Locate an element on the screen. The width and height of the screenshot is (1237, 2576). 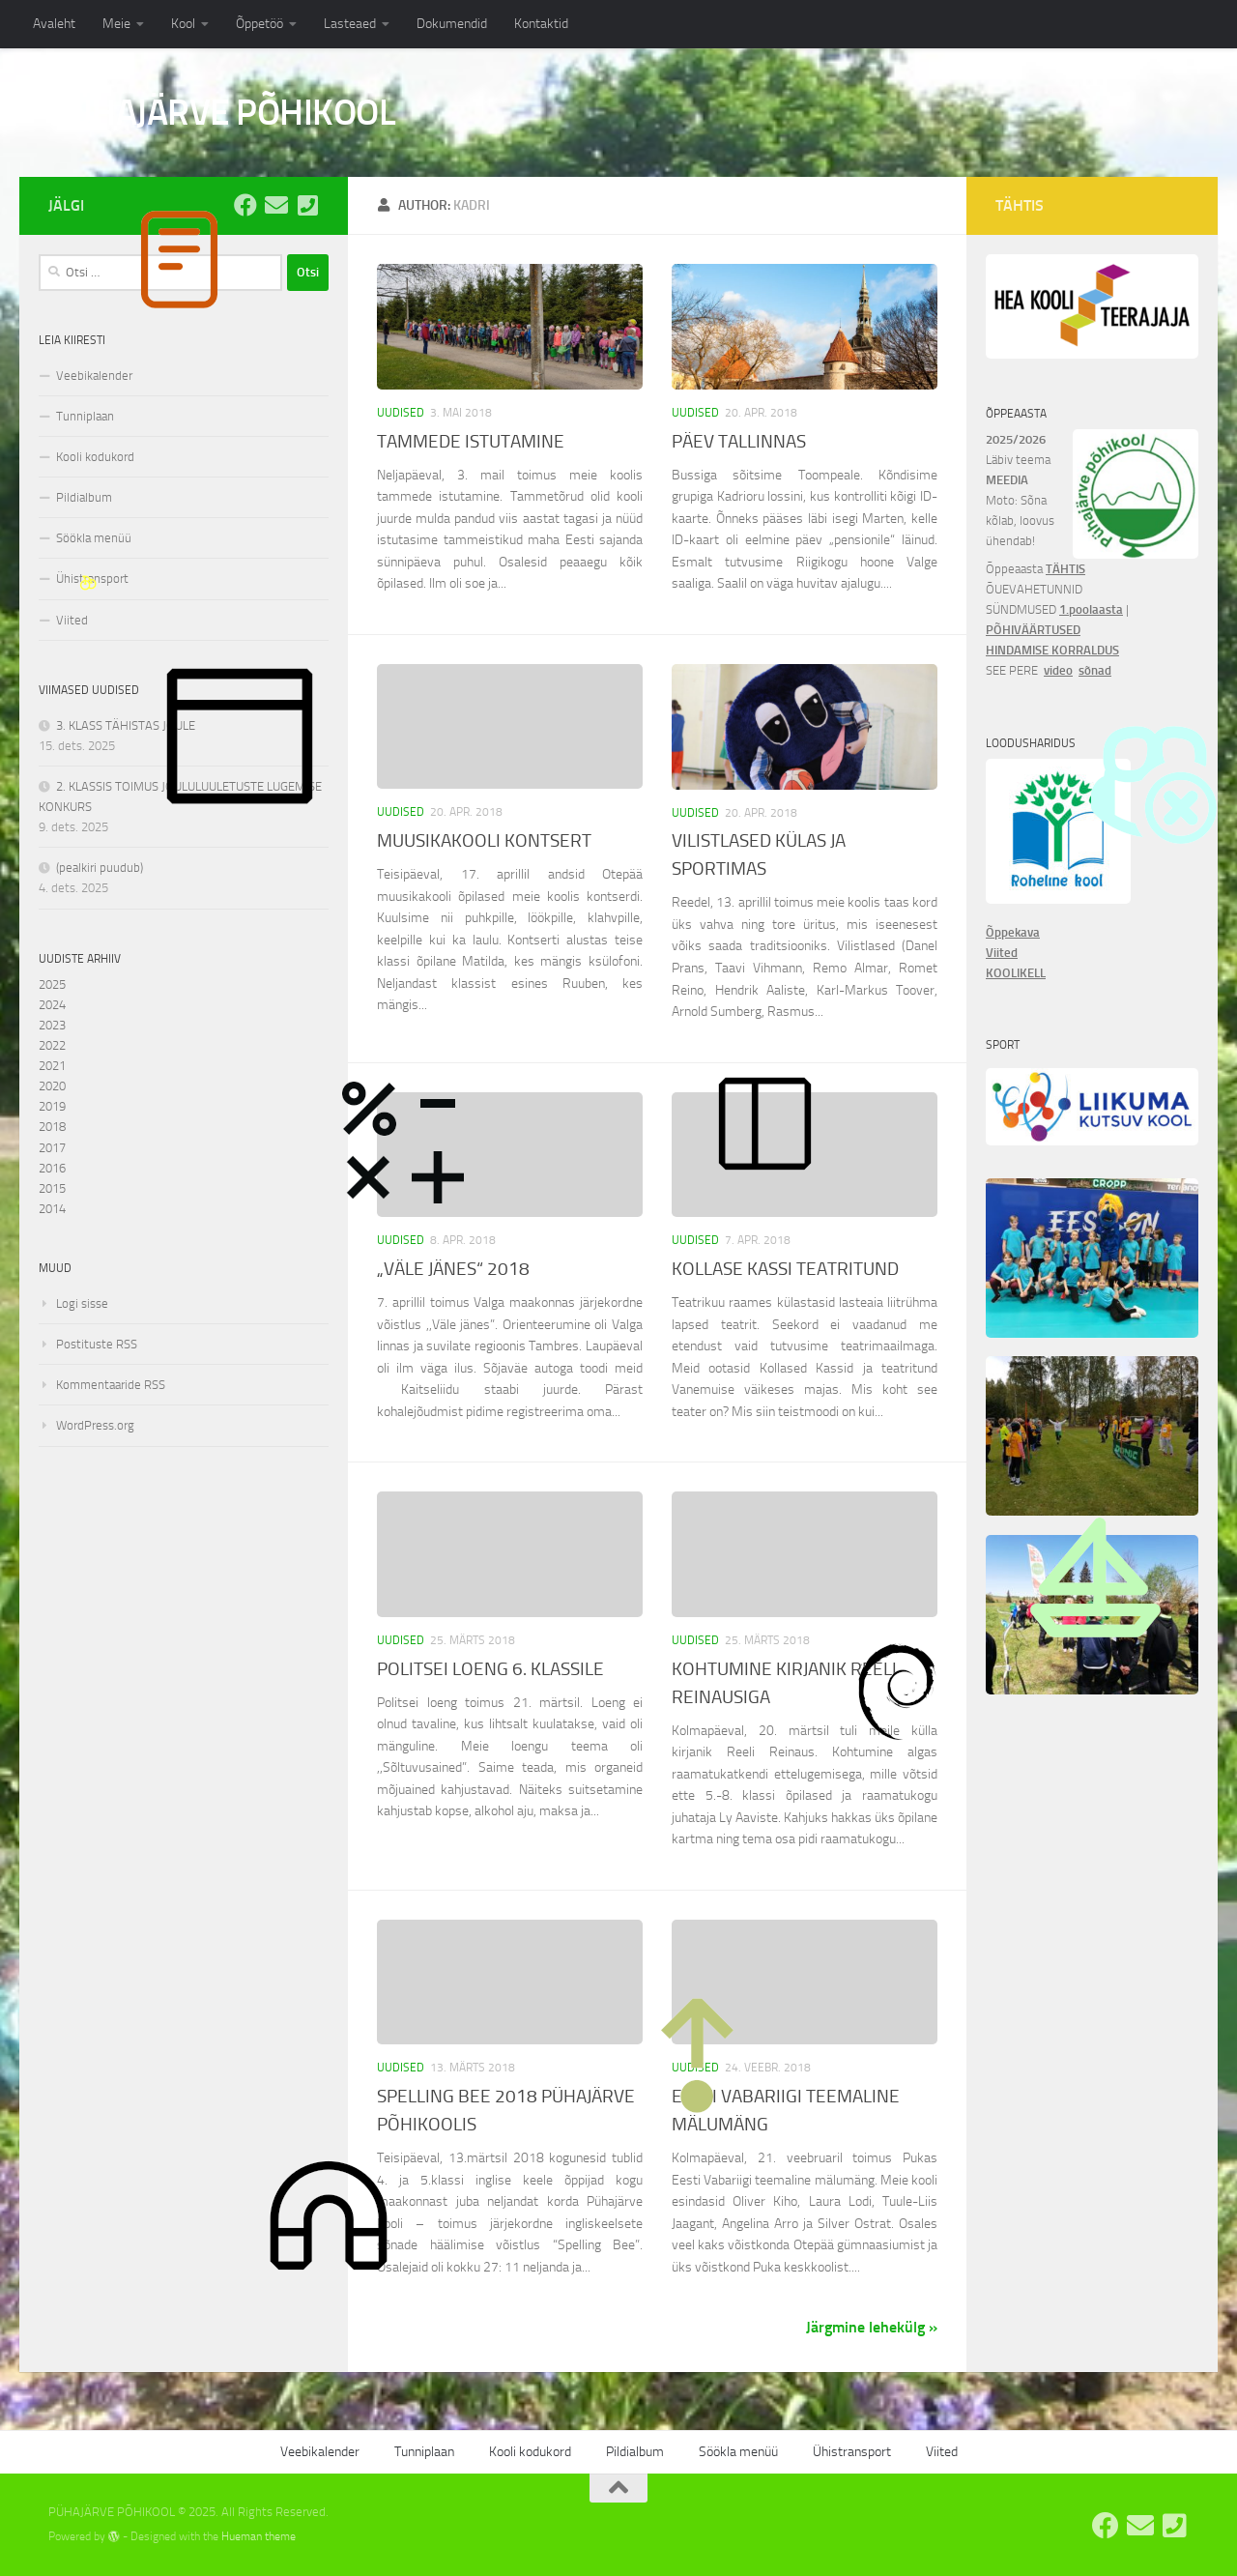
open reader mode for distraction-free viewing is located at coordinates (179, 259).